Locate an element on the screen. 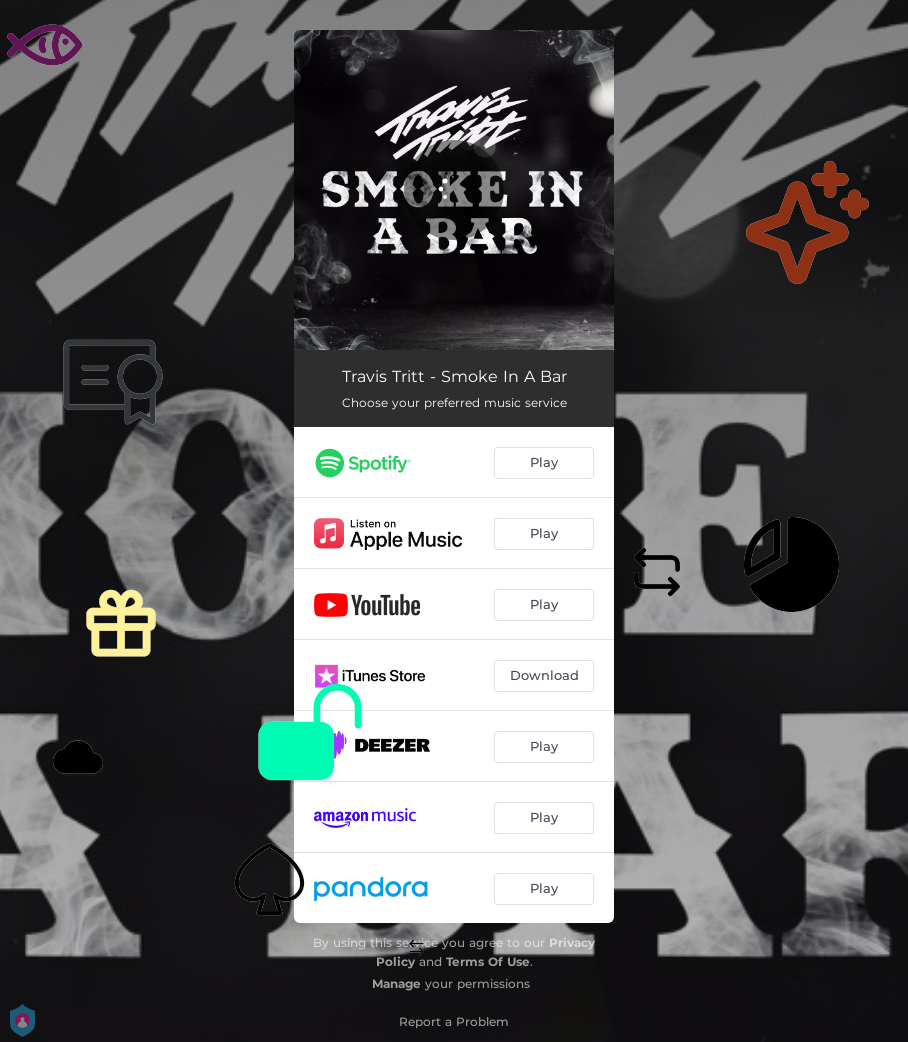 The image size is (908, 1042). view analytics breakdown is located at coordinates (791, 564).